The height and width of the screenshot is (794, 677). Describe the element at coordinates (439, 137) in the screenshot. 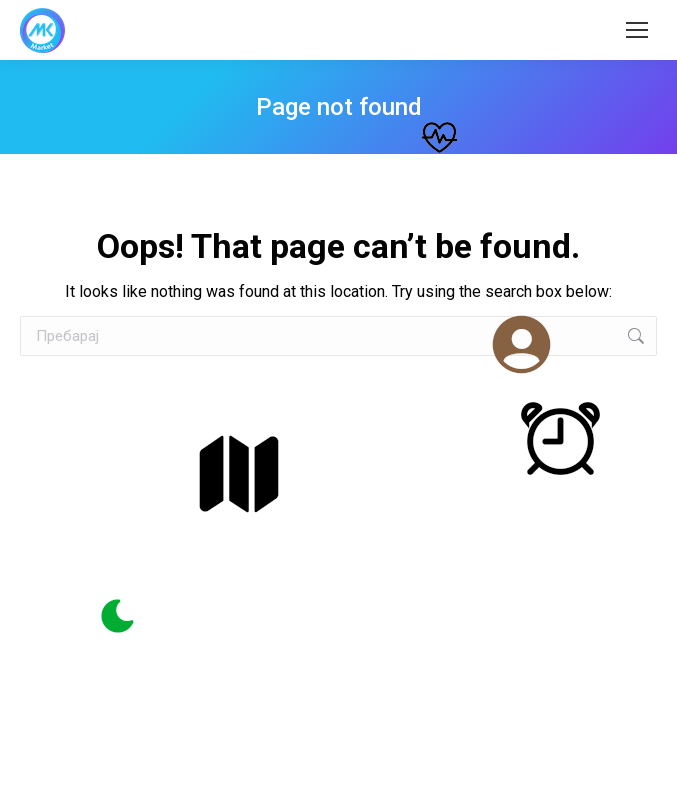

I see `access fitness tracking features` at that location.